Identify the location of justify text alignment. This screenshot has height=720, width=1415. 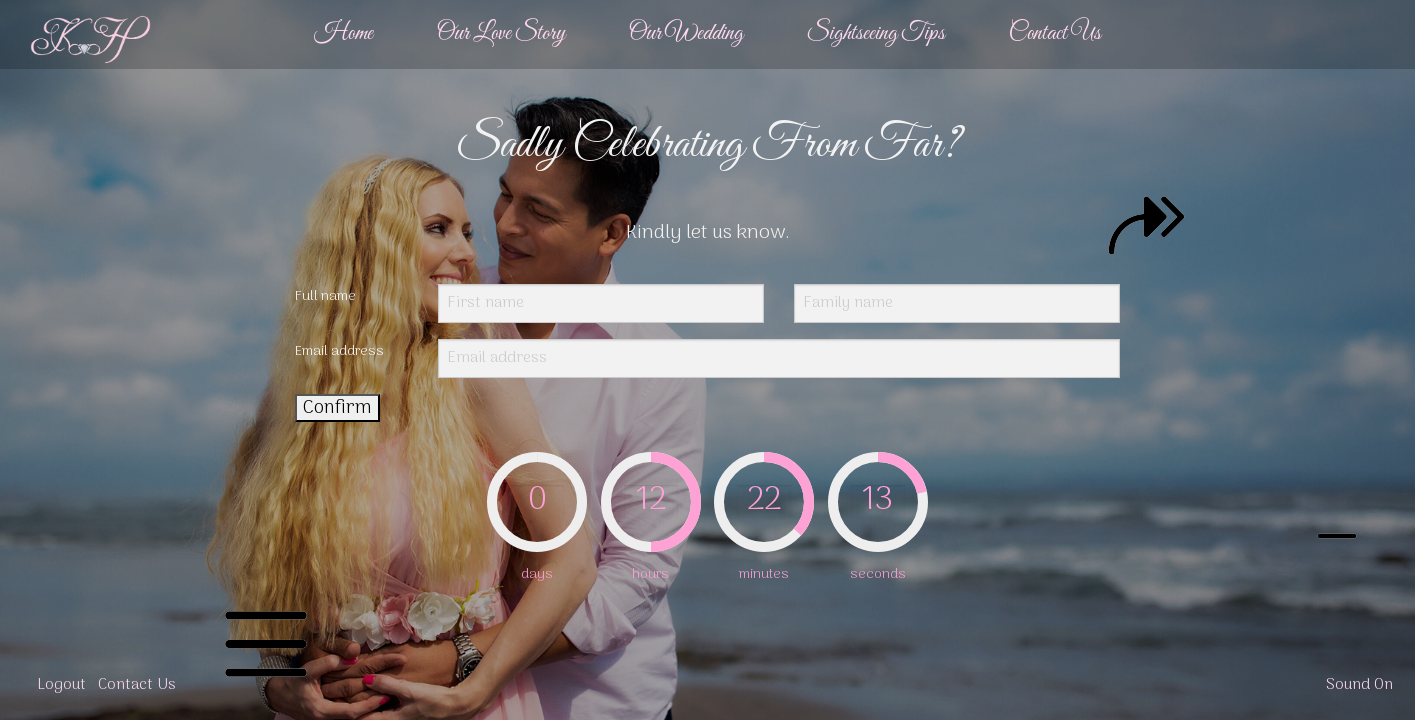
(266, 644).